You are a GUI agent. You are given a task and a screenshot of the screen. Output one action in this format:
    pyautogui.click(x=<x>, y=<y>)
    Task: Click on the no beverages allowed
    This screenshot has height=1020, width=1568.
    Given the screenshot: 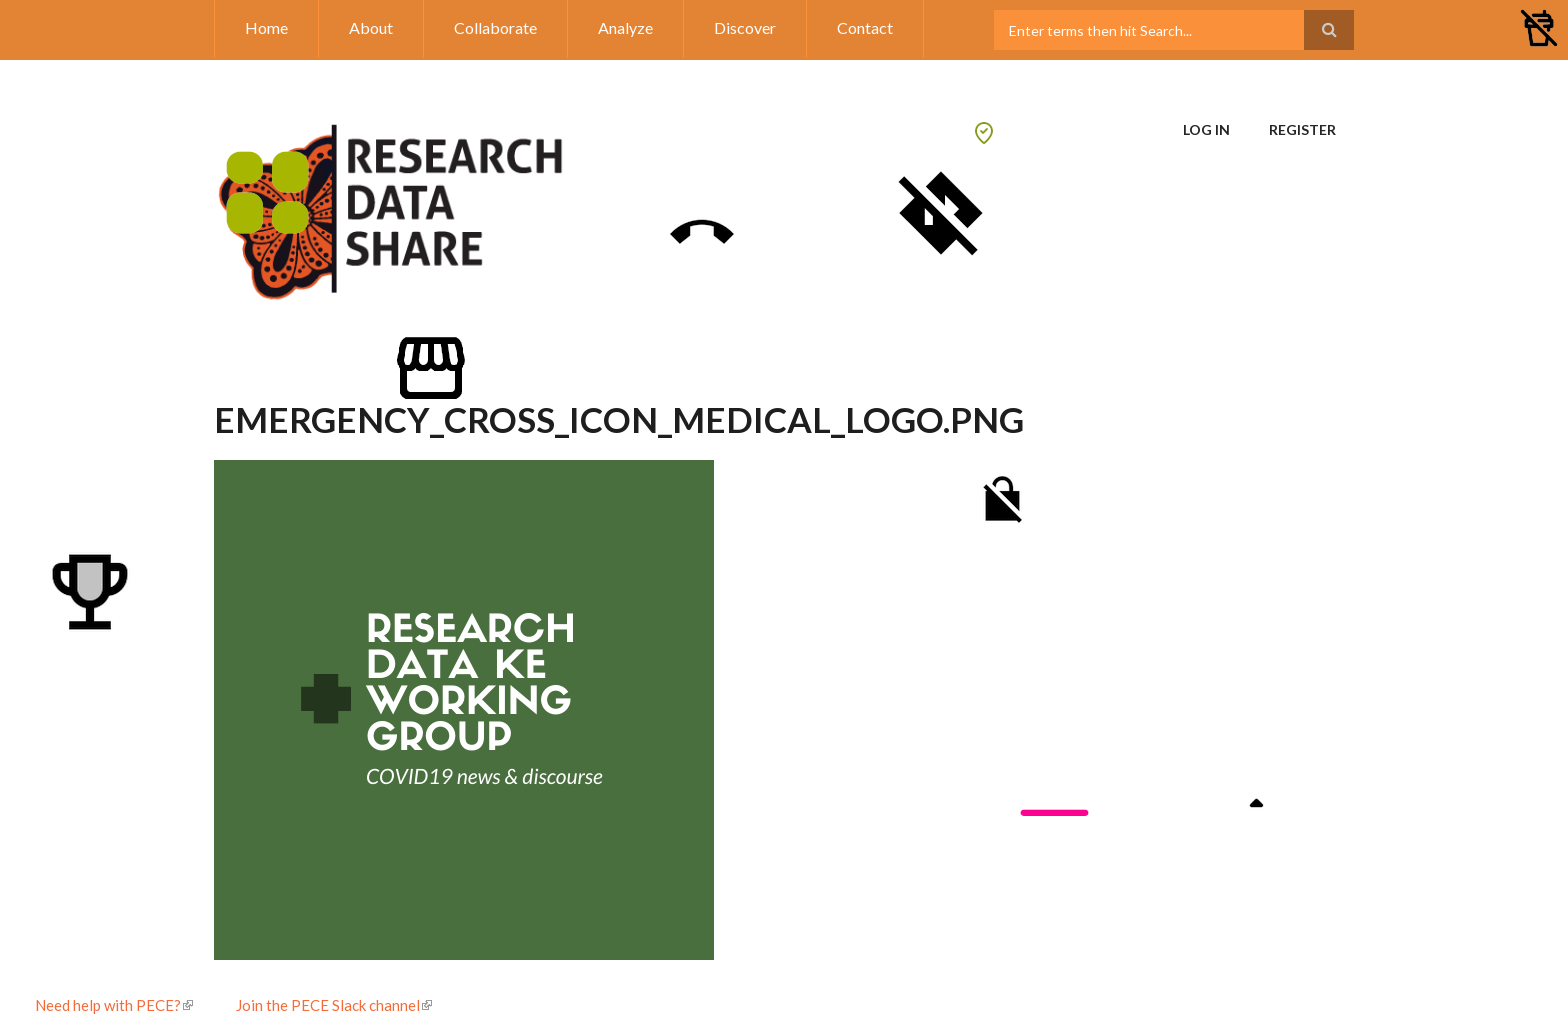 What is the action you would take?
    pyautogui.click(x=1539, y=28)
    